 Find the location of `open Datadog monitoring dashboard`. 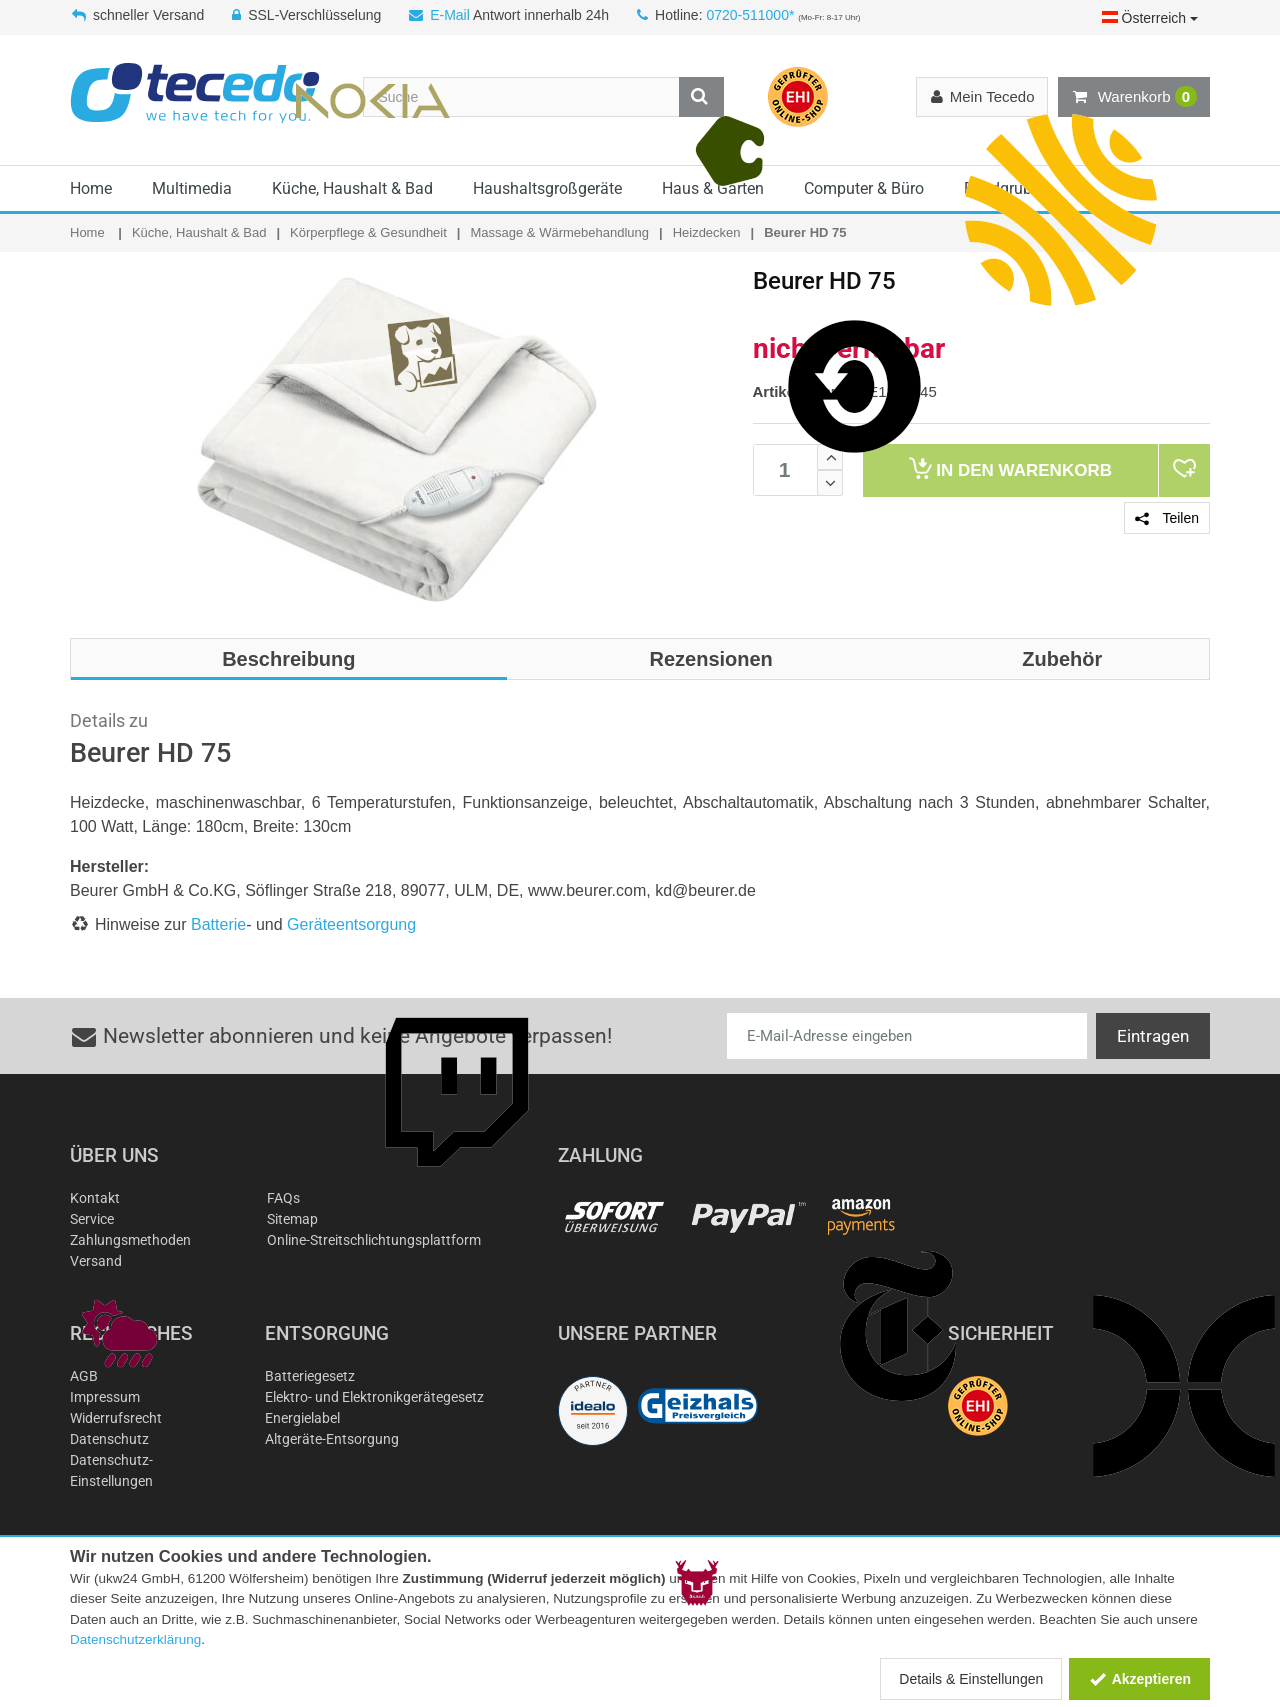

open Datadog monitoring dashboard is located at coordinates (422, 354).